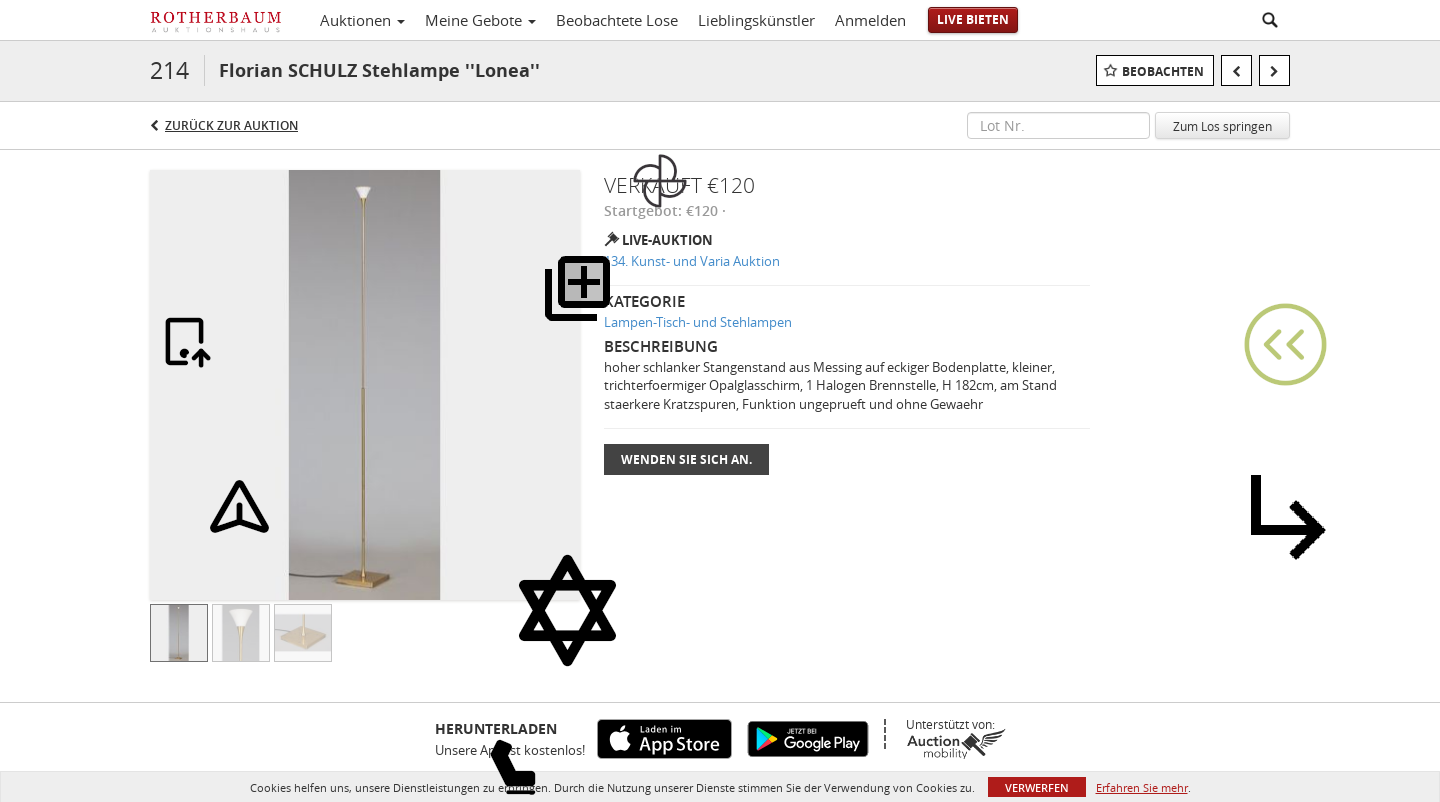 This screenshot has width=1440, height=802. What do you see at coordinates (660, 181) in the screenshot?
I see `open google photos app` at bounding box center [660, 181].